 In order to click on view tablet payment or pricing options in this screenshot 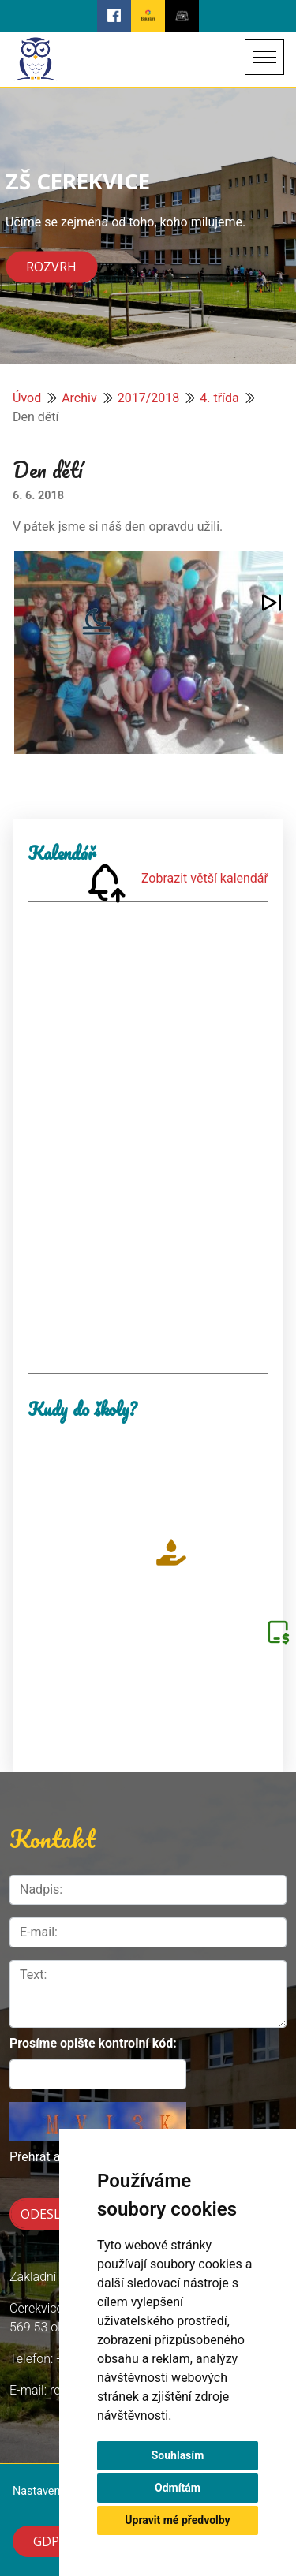, I will do `click(278, 1632)`.